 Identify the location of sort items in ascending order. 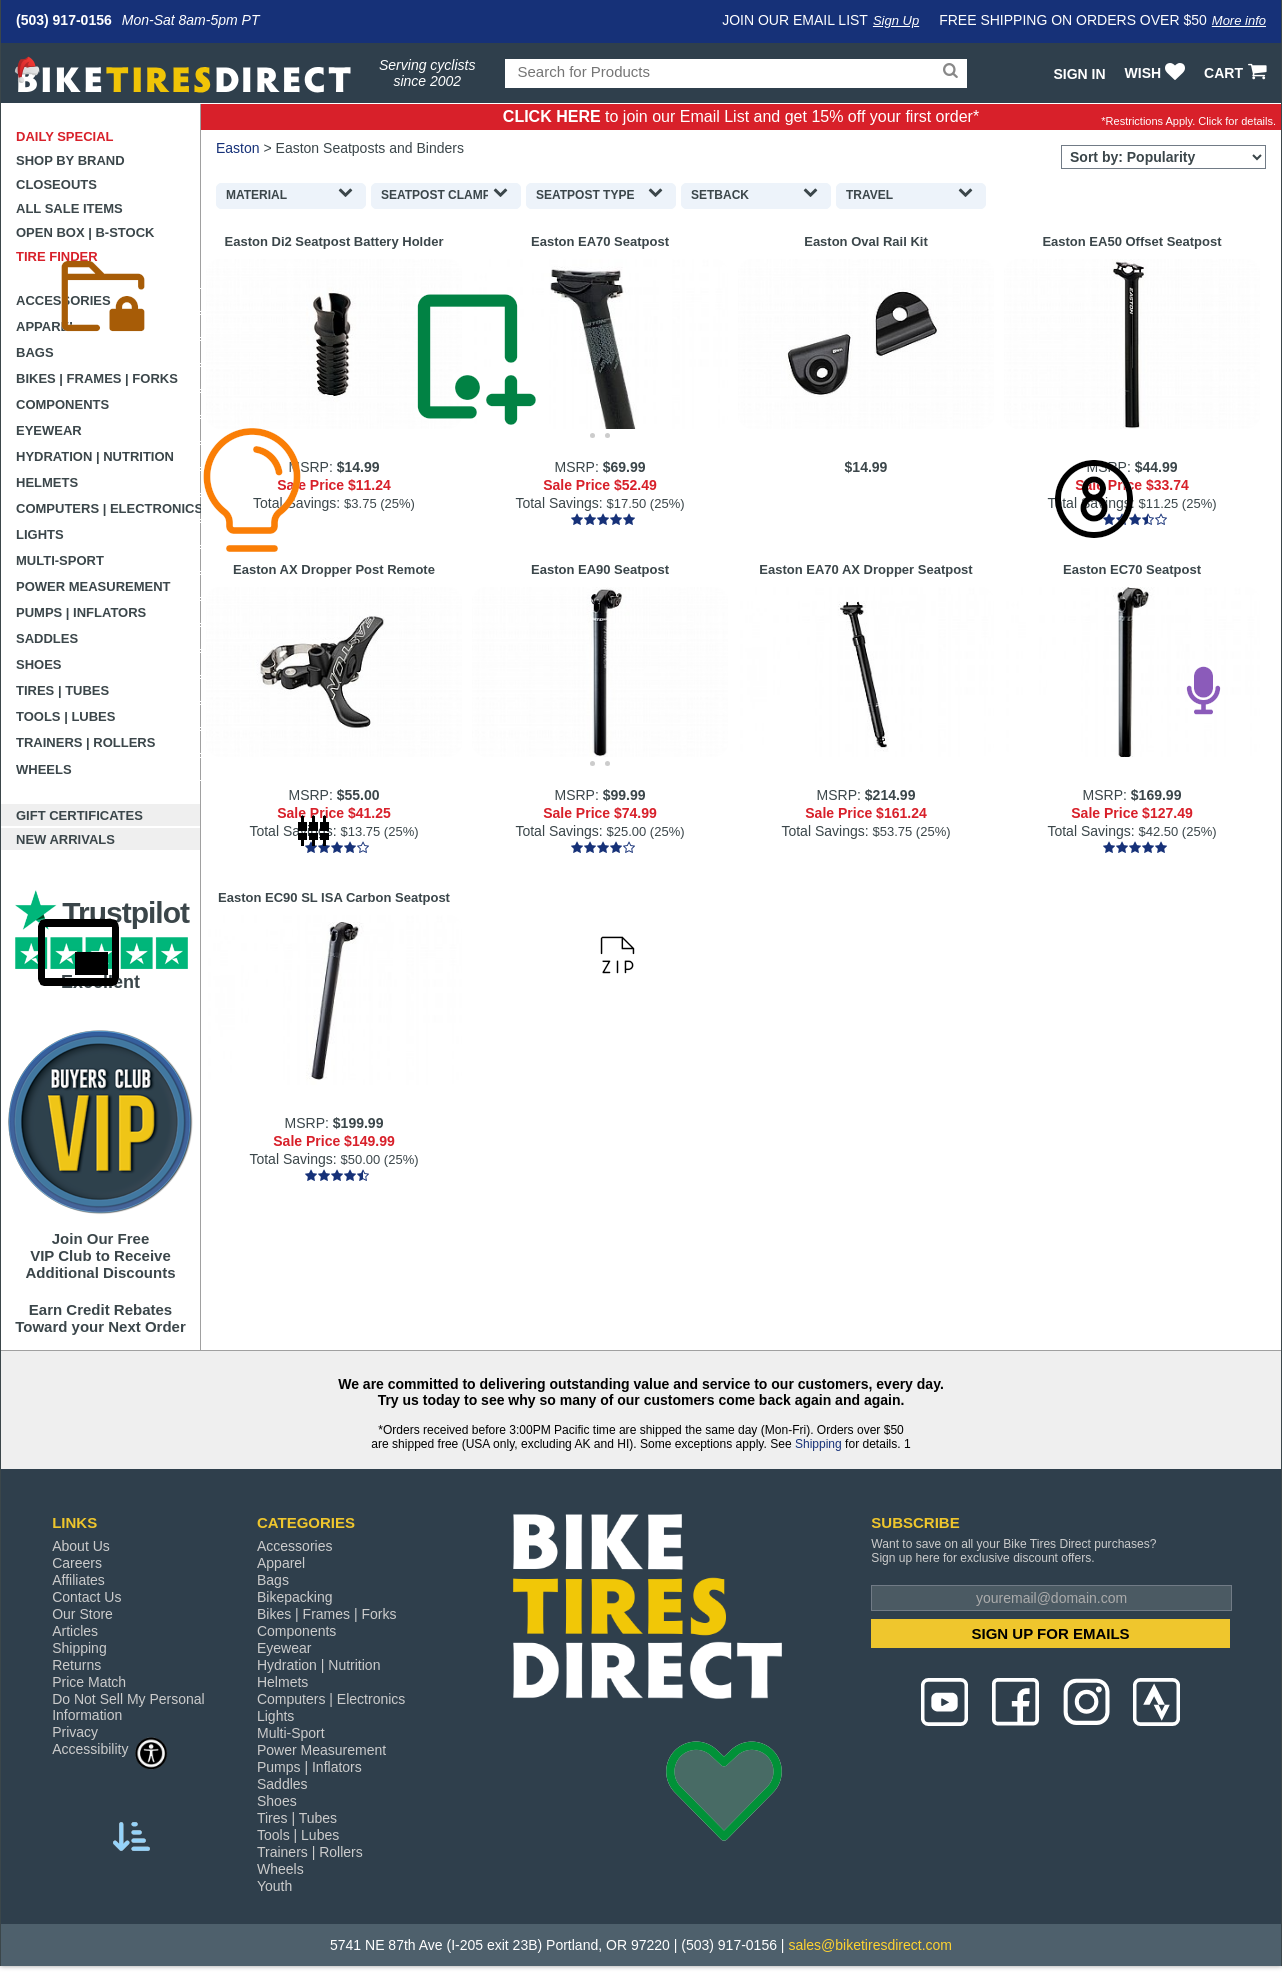
(131, 1836).